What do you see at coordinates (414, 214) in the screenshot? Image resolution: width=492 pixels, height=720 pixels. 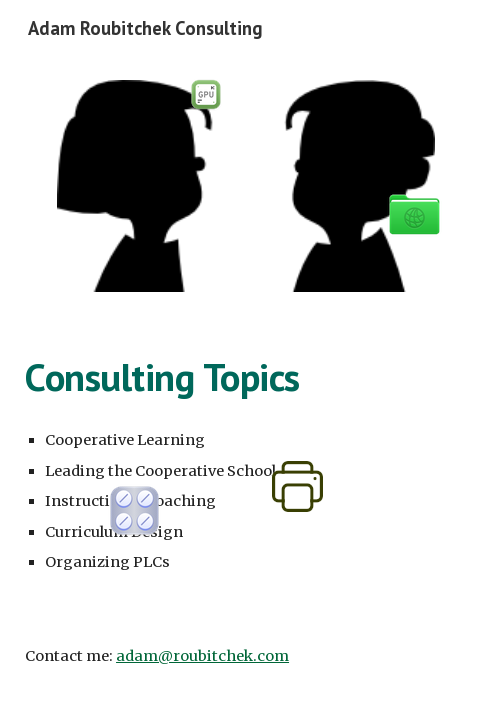 I see `folder containing html web files` at bounding box center [414, 214].